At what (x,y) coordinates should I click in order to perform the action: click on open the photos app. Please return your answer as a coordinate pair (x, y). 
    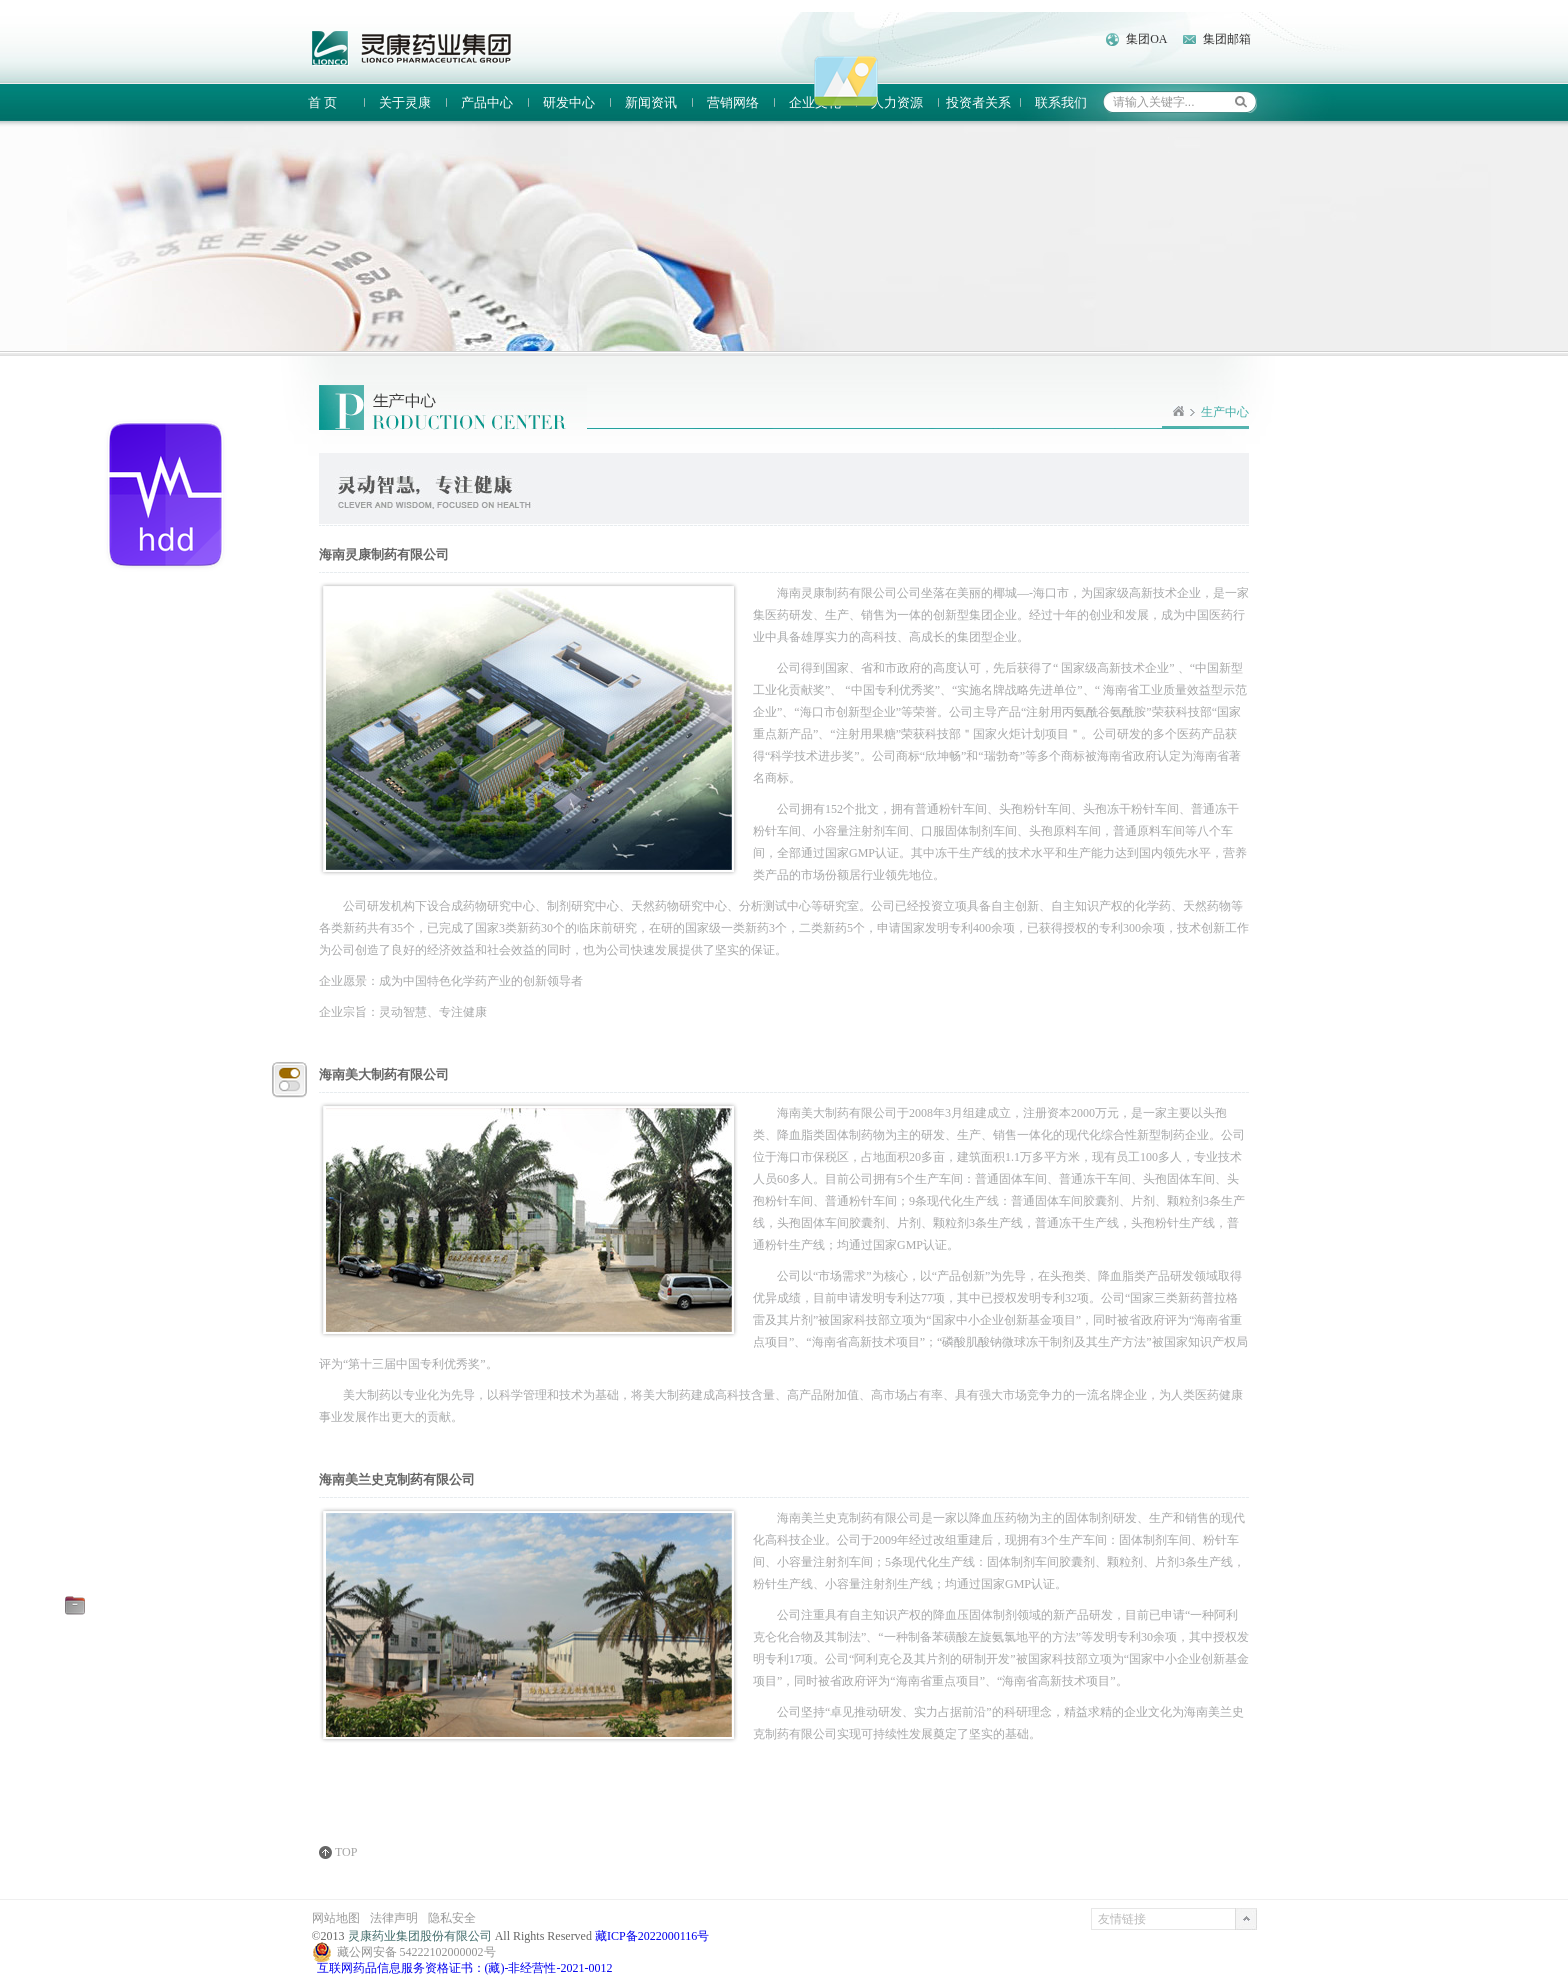
    Looking at the image, I should click on (846, 81).